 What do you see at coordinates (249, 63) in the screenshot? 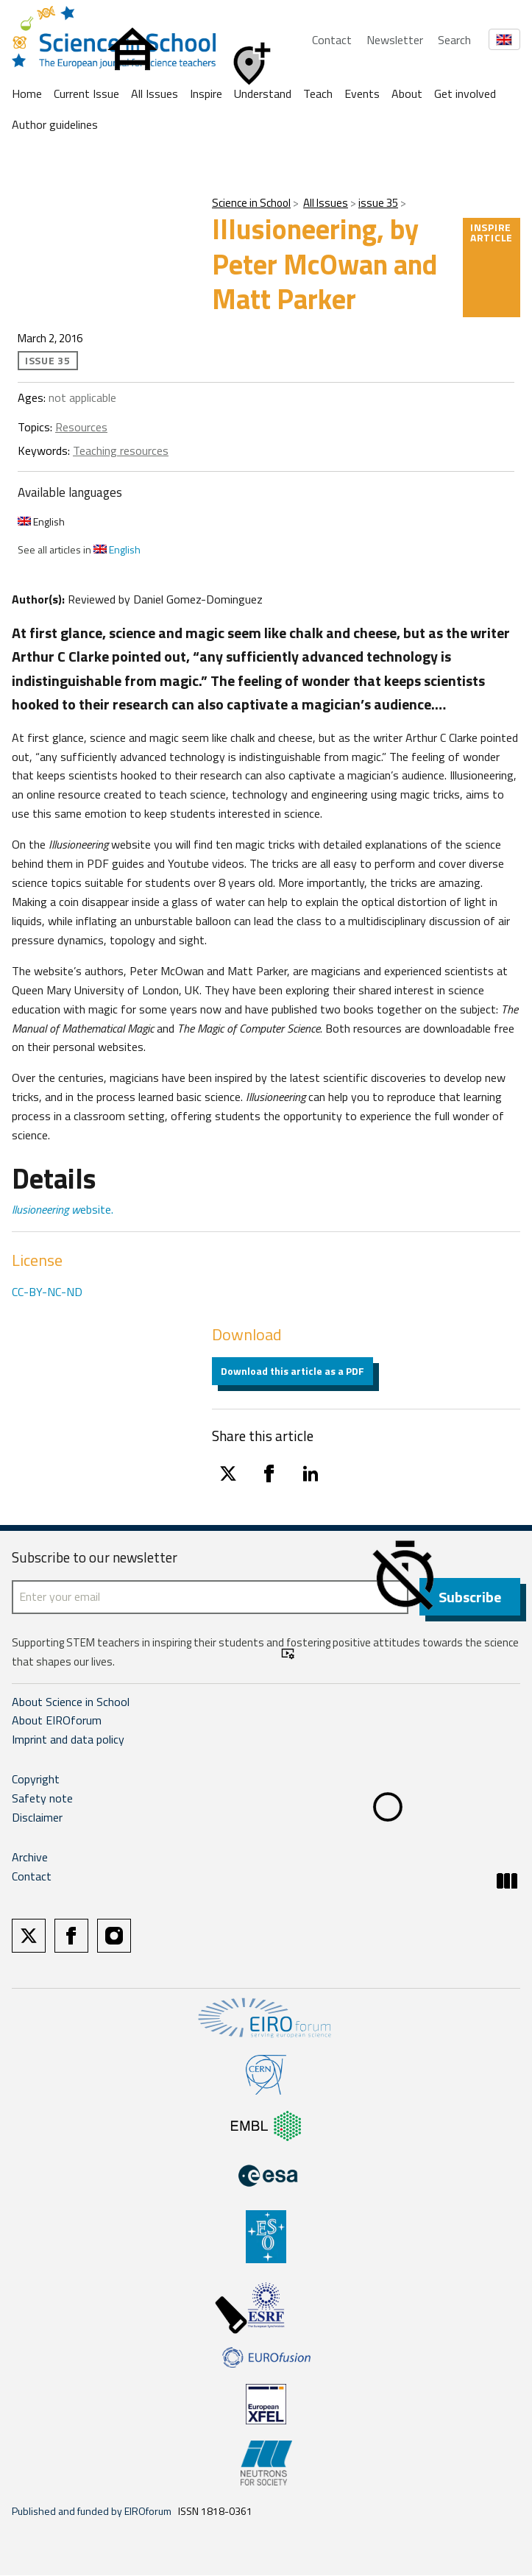
I see `add a new location pin to the map` at bounding box center [249, 63].